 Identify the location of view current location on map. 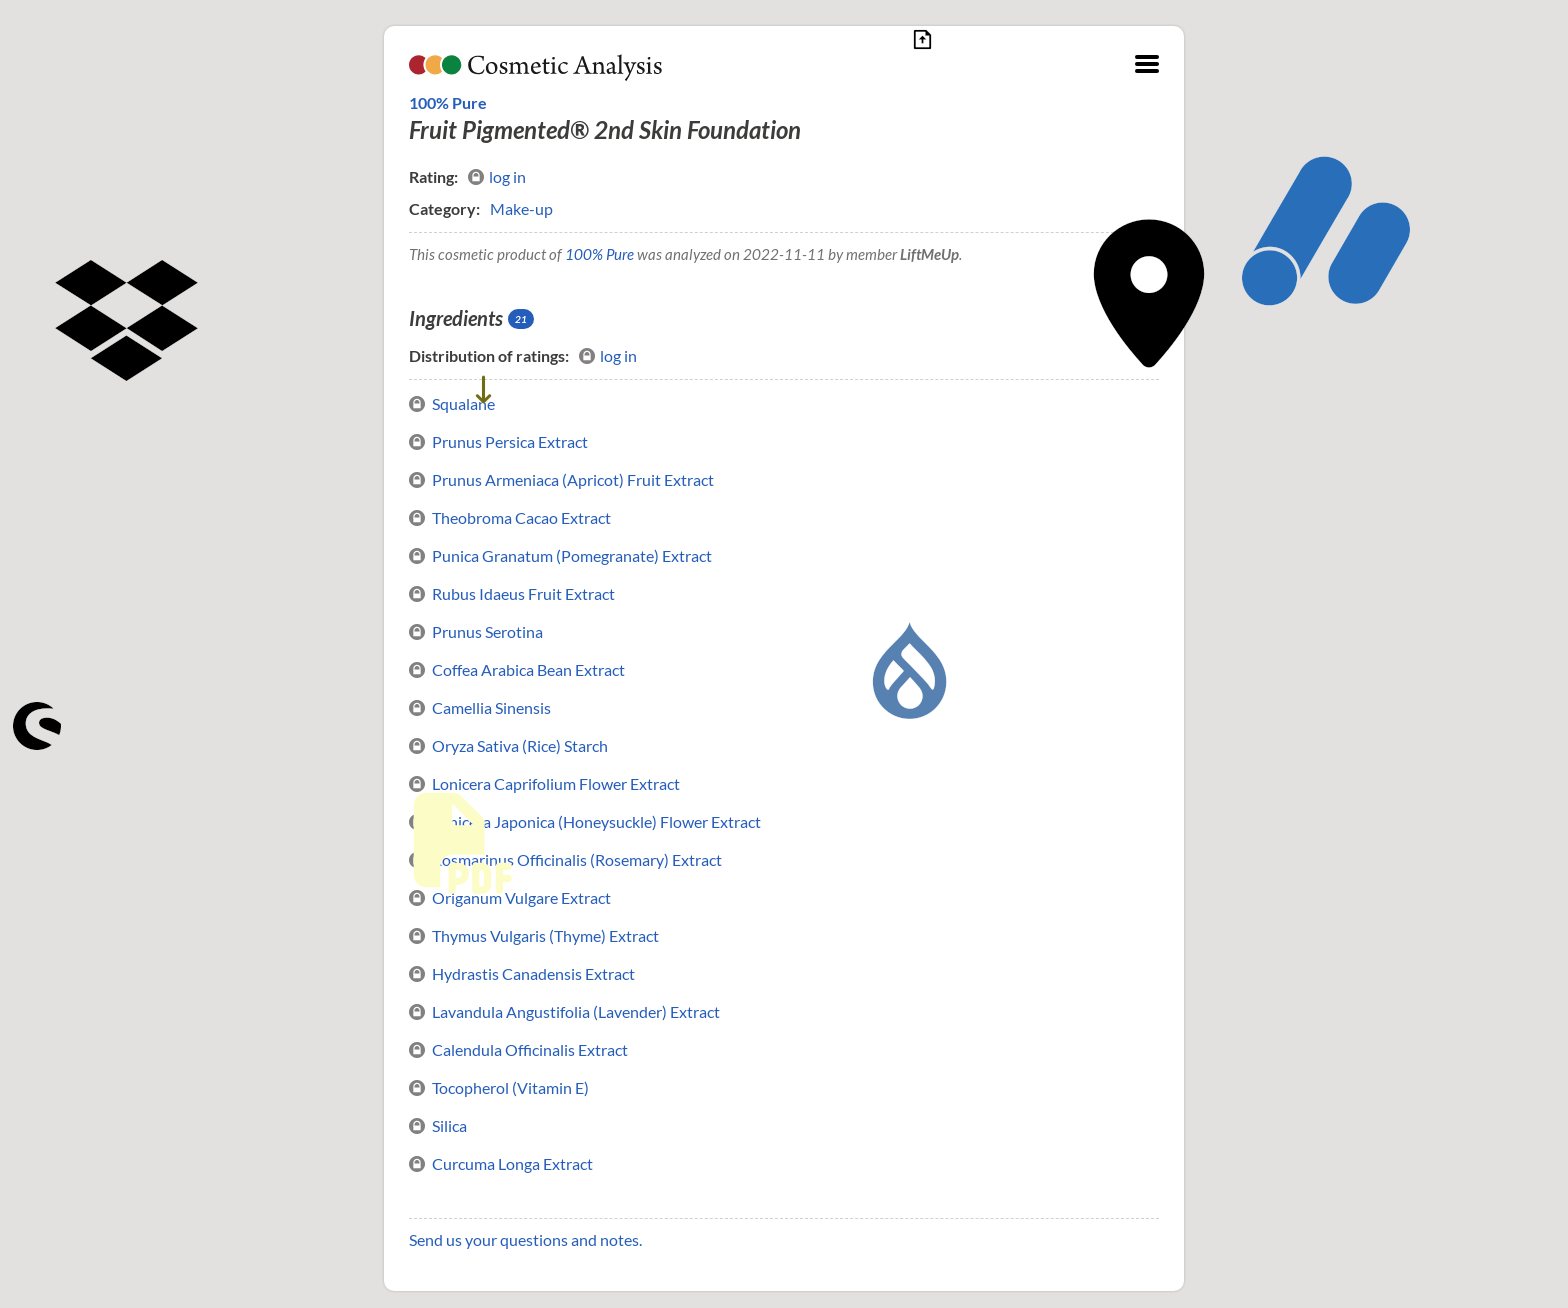
(1149, 293).